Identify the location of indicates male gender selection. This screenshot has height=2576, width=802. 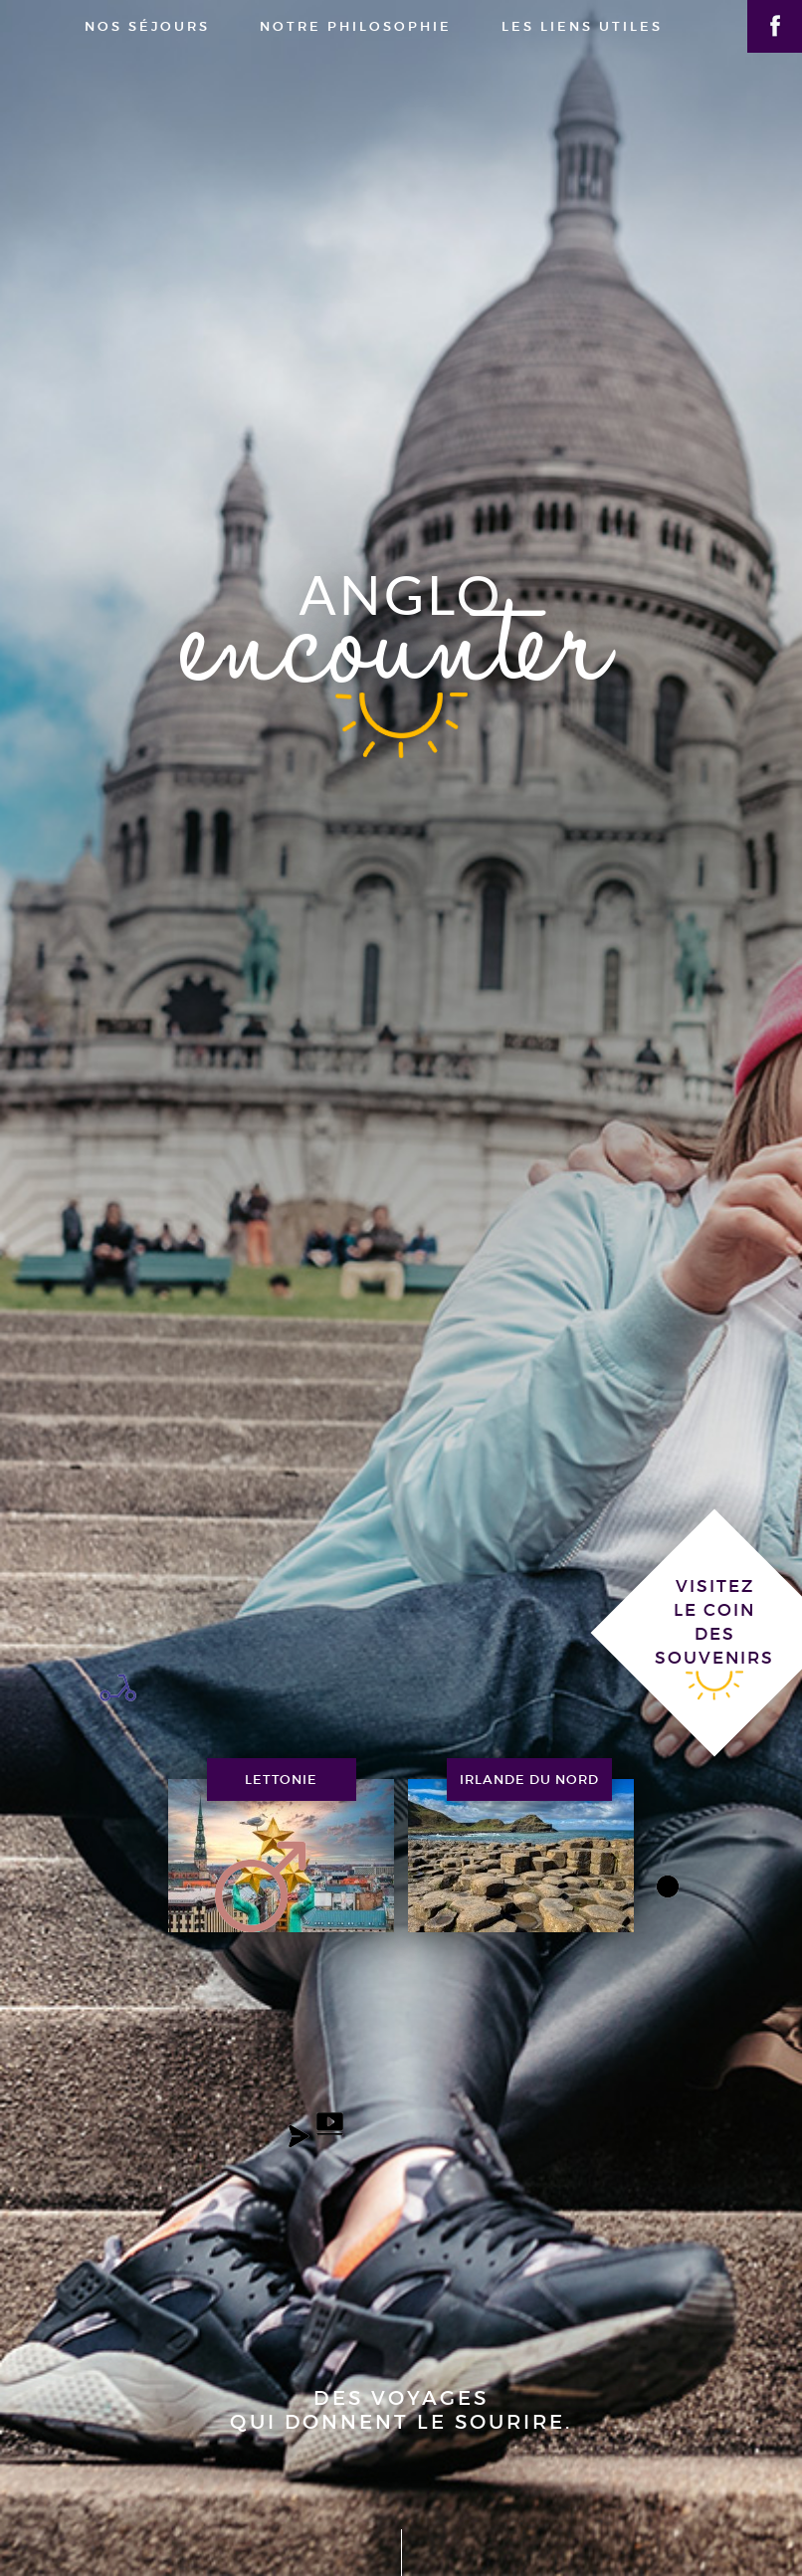
(262, 1884).